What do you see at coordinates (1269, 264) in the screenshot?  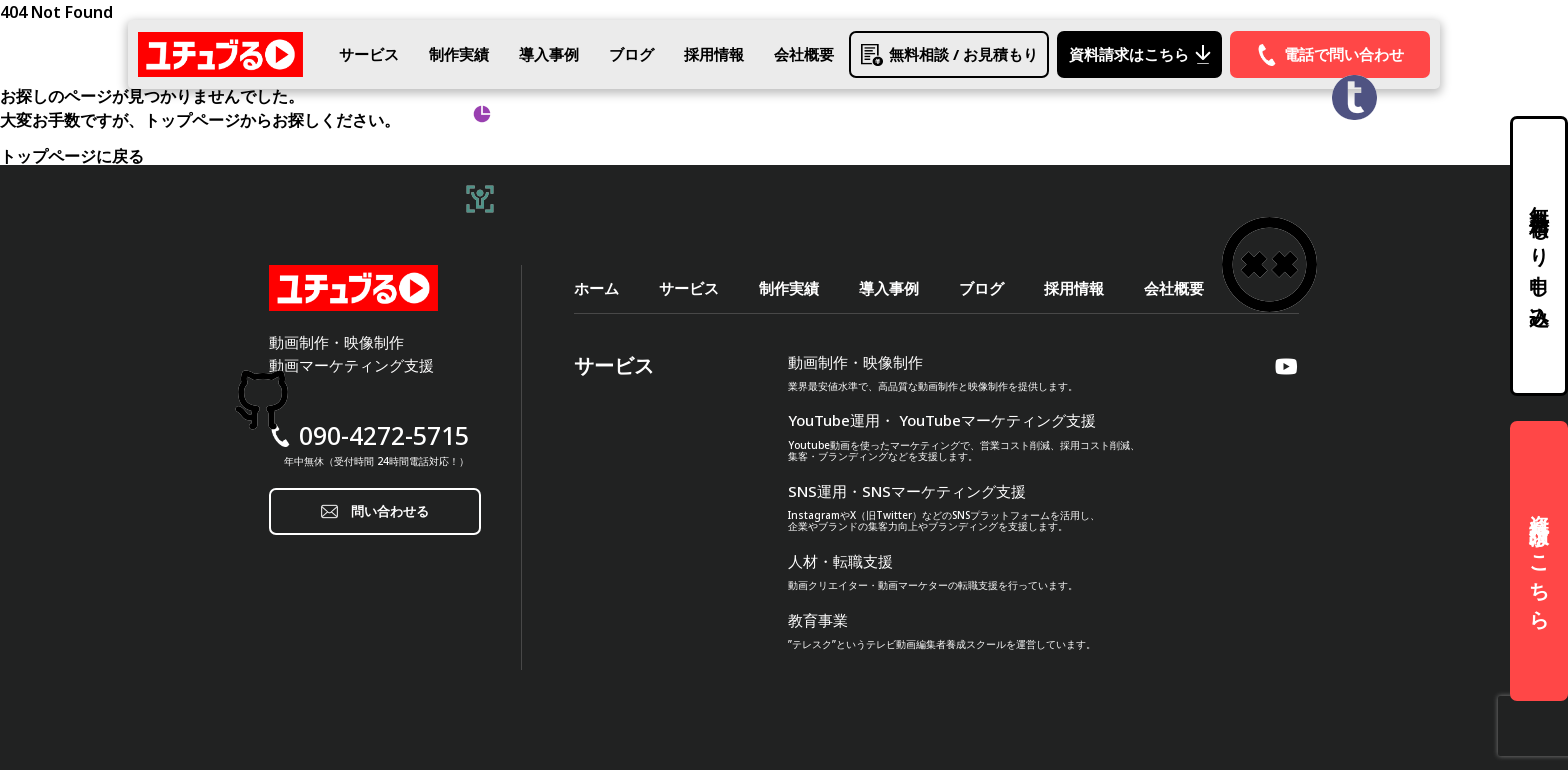 I see `facepunch studios logo` at bounding box center [1269, 264].